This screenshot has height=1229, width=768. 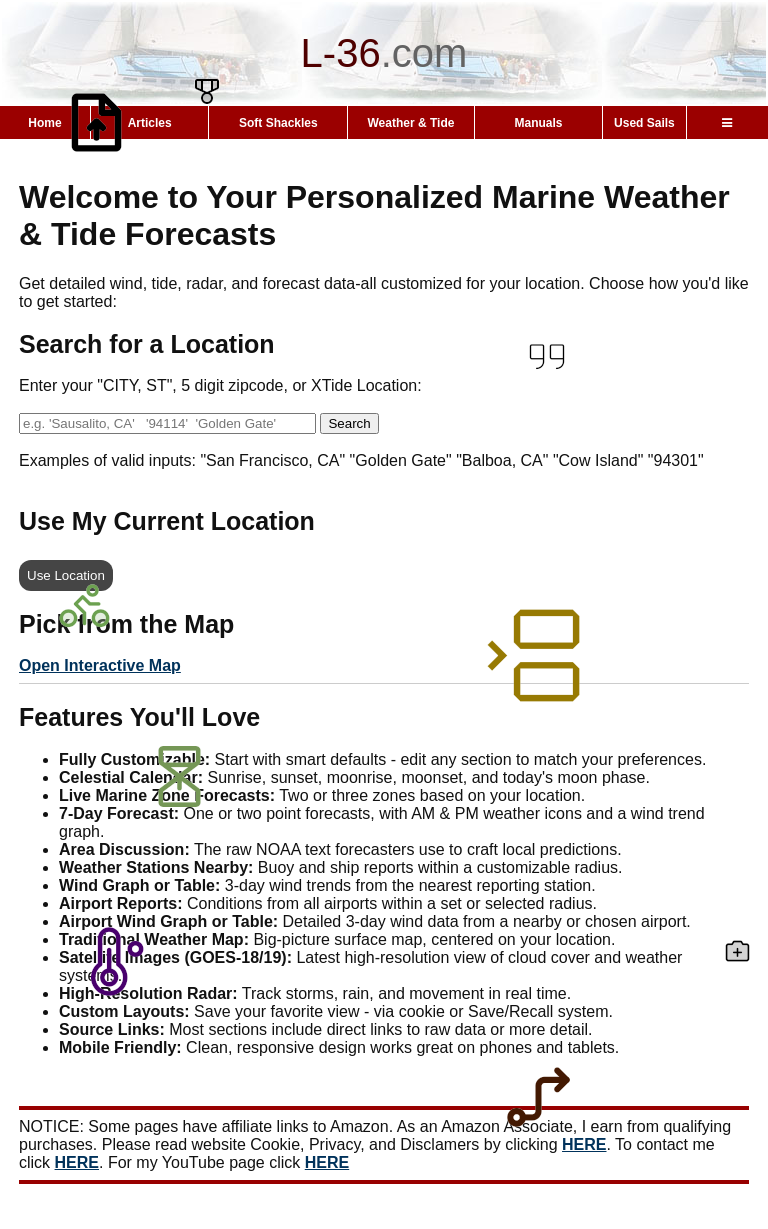 What do you see at coordinates (96, 122) in the screenshot?
I see `upload a file` at bounding box center [96, 122].